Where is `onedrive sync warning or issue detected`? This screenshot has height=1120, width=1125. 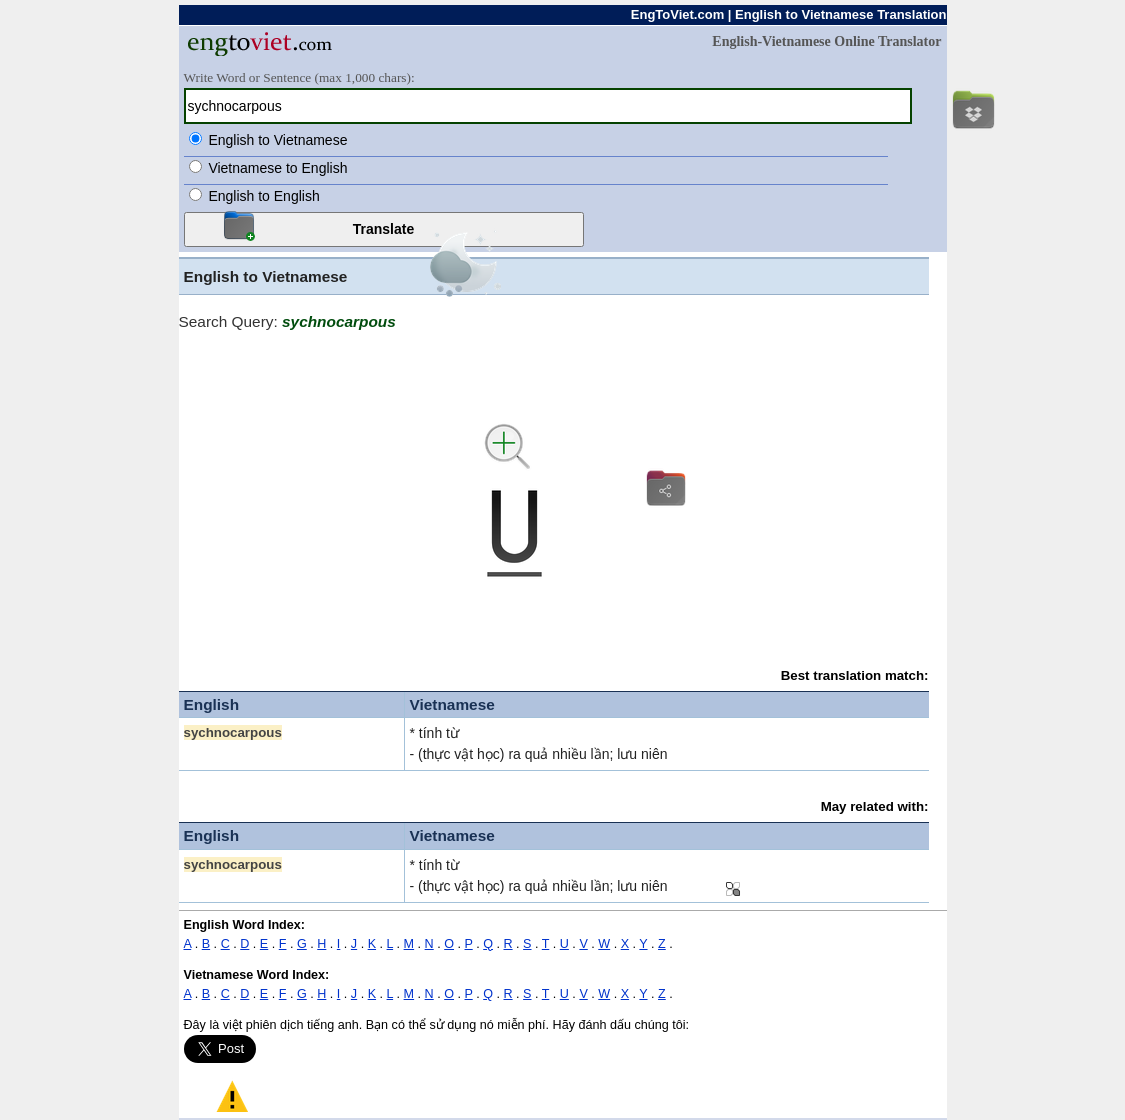 onedrive sync warning or issue detected is located at coordinates (220, 1084).